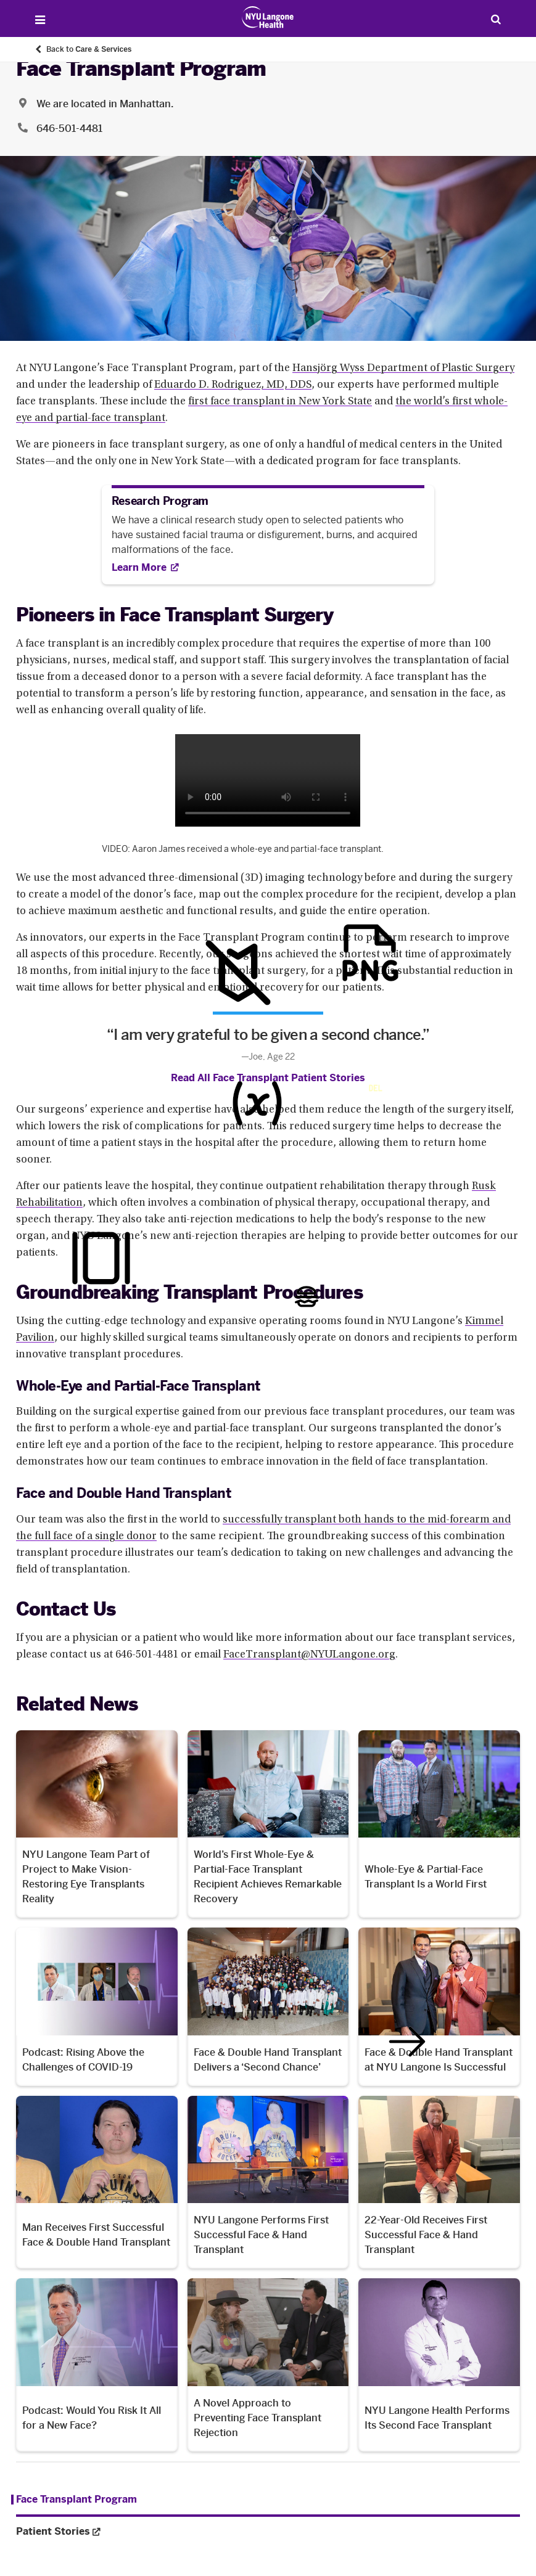  What do you see at coordinates (101, 1258) in the screenshot?
I see `browse images in horizontal gallery view` at bounding box center [101, 1258].